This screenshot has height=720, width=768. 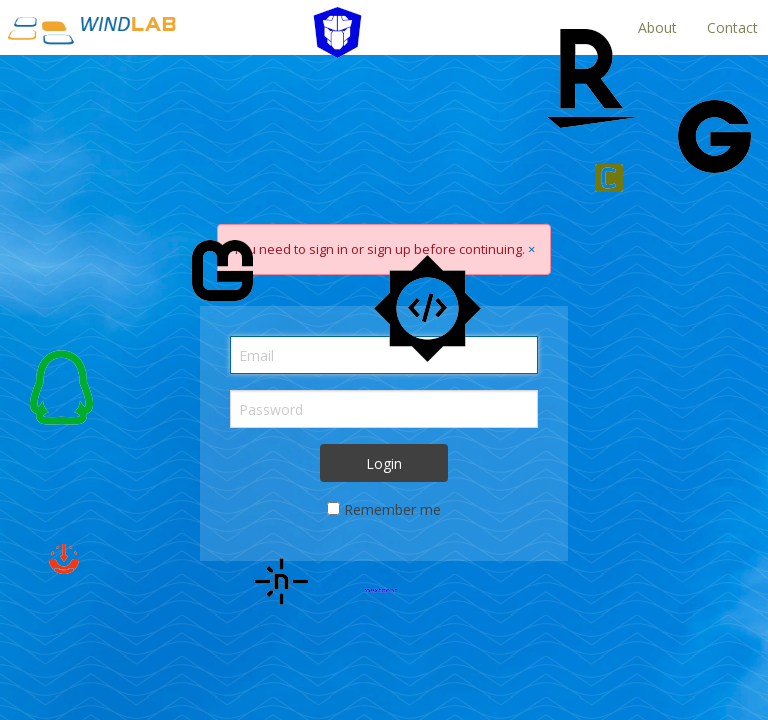 What do you see at coordinates (609, 178) in the screenshot?
I see `celery task queue library logo` at bounding box center [609, 178].